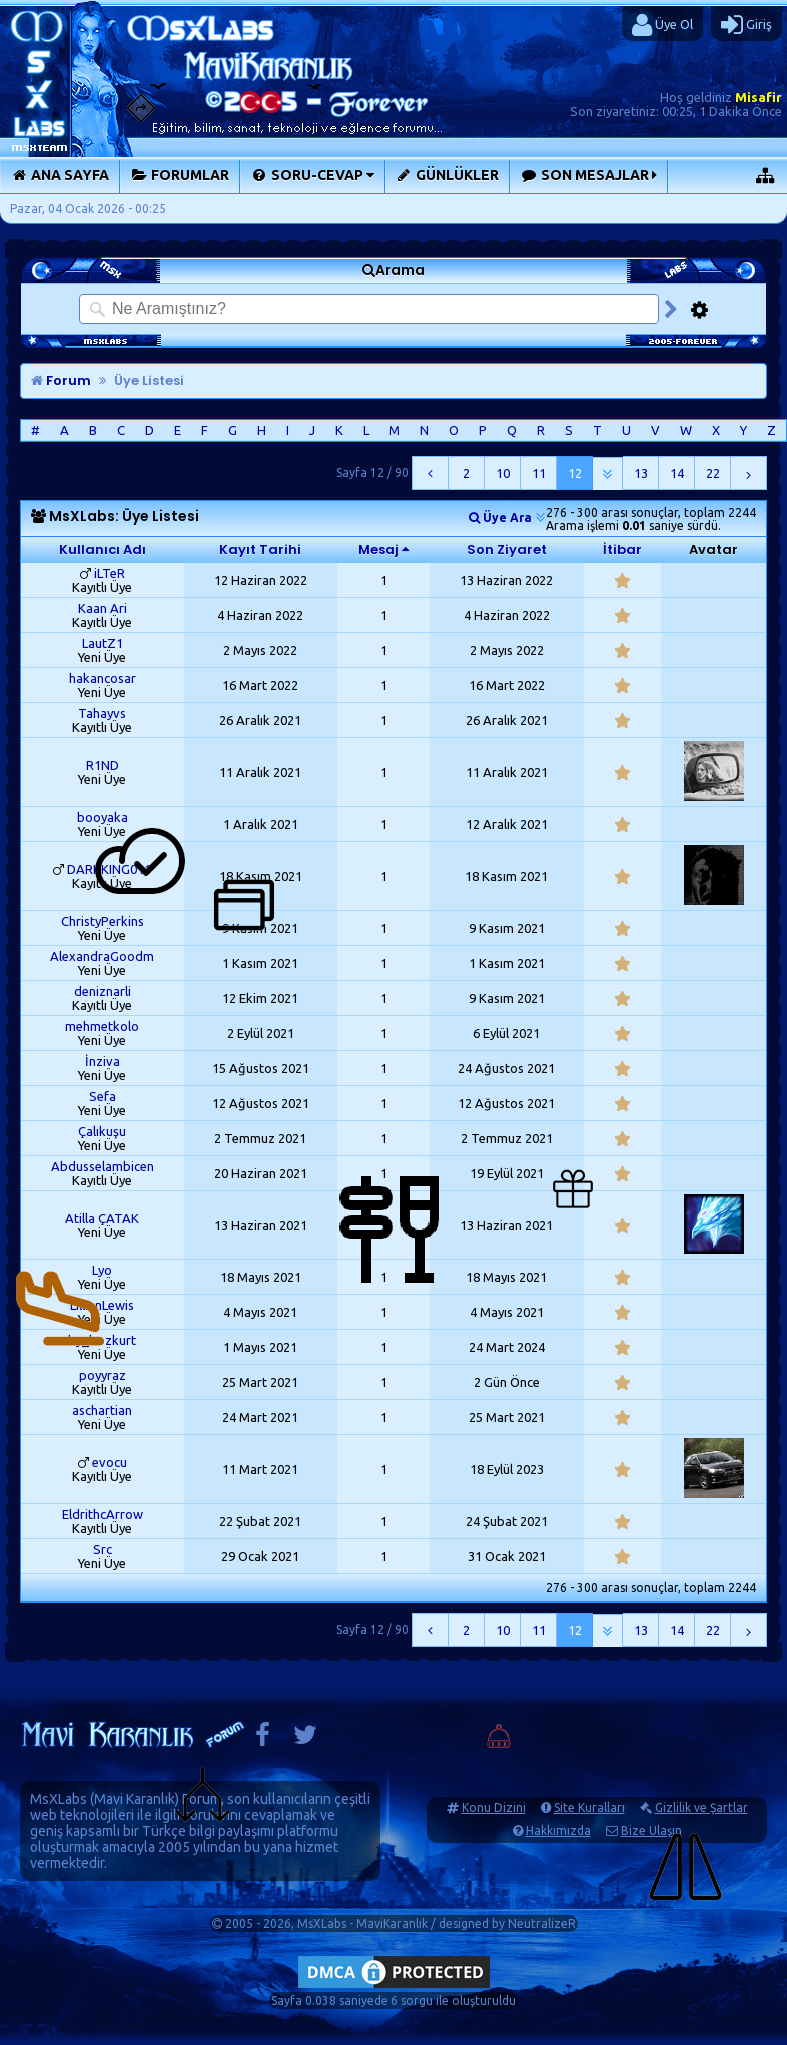 The height and width of the screenshot is (2045, 787). What do you see at coordinates (56, 1308) in the screenshot?
I see `indicates flight arrival status` at bounding box center [56, 1308].